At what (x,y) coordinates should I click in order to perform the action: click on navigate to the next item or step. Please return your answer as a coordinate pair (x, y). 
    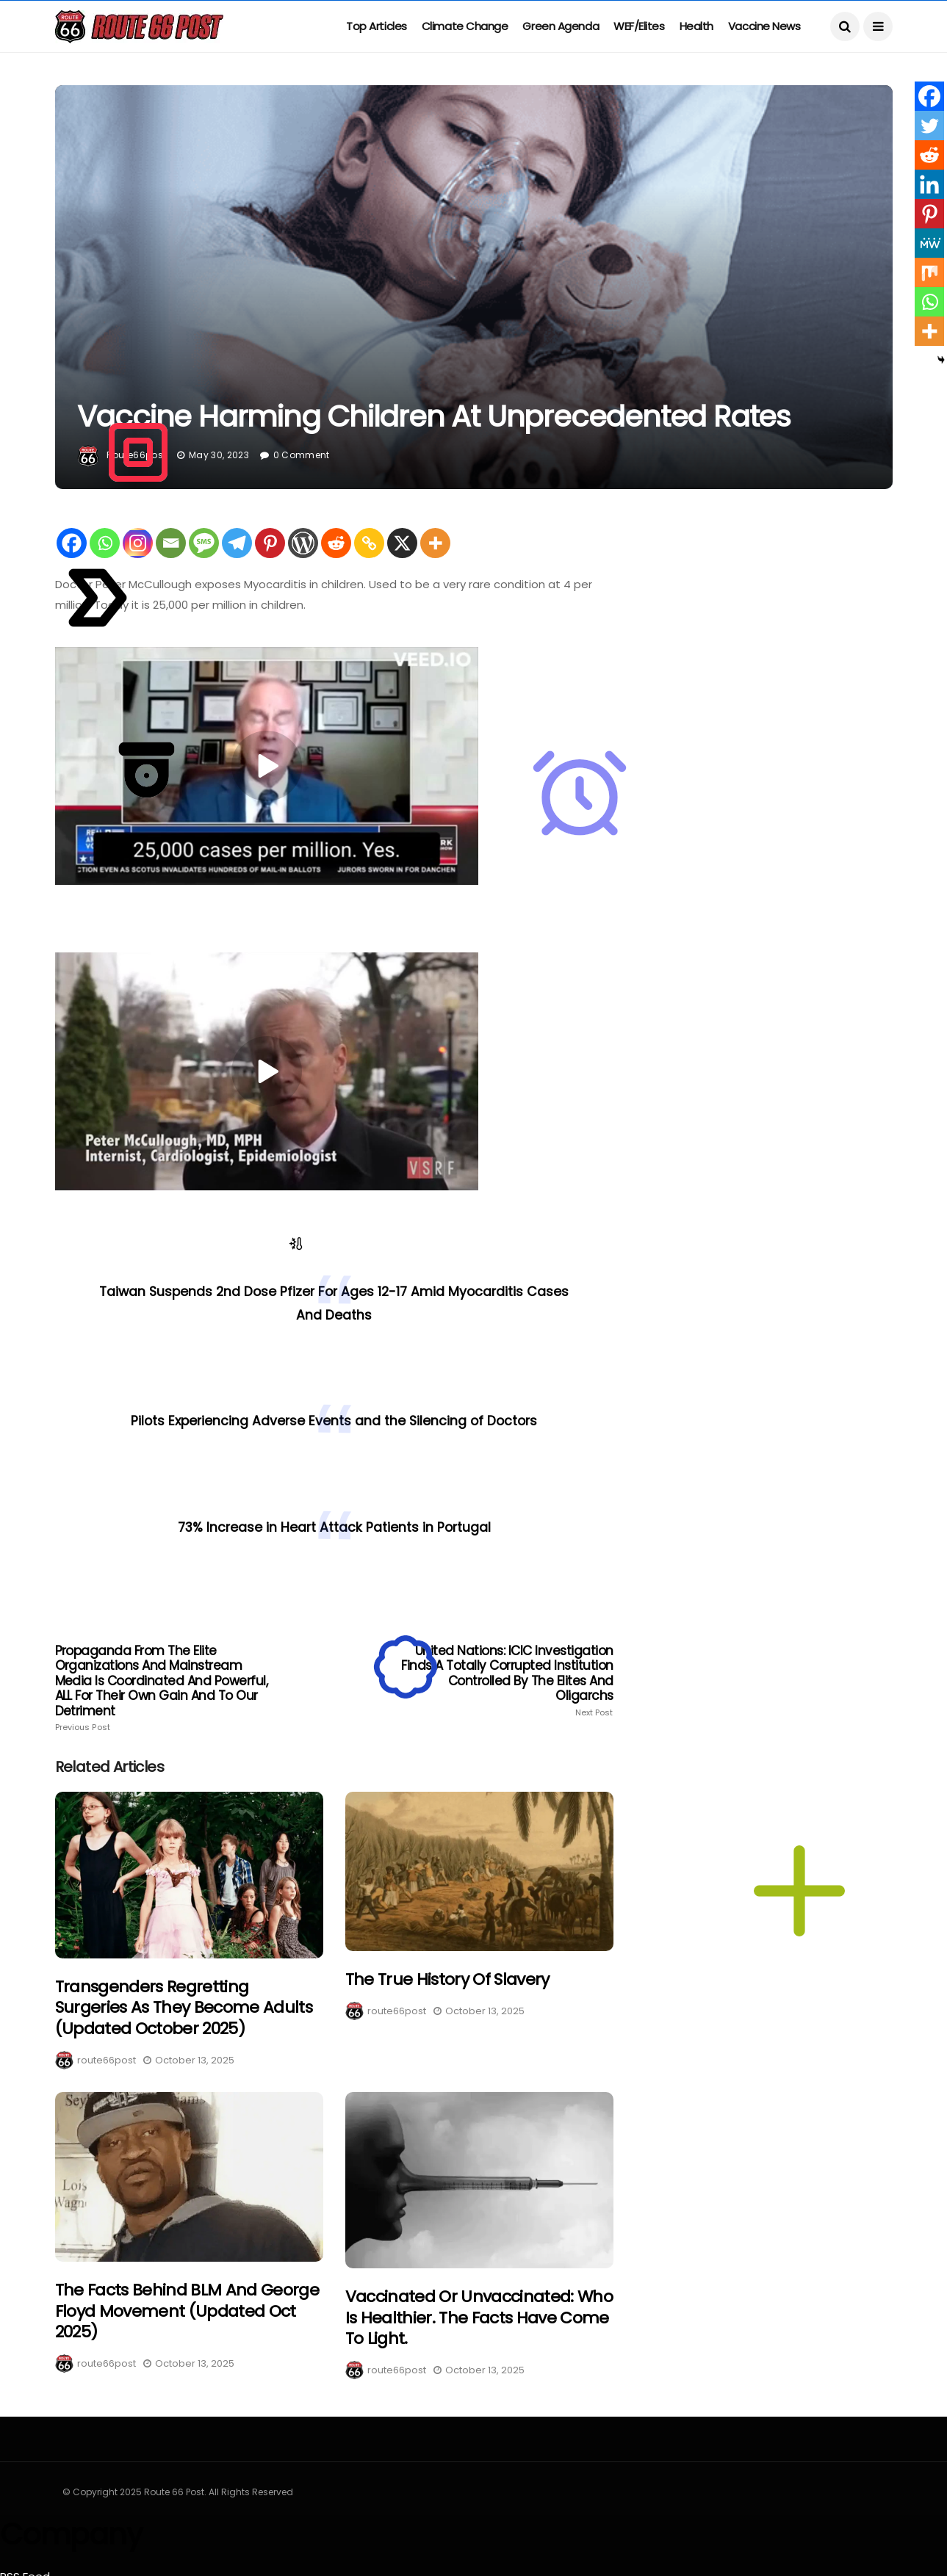
    Looking at the image, I should click on (98, 598).